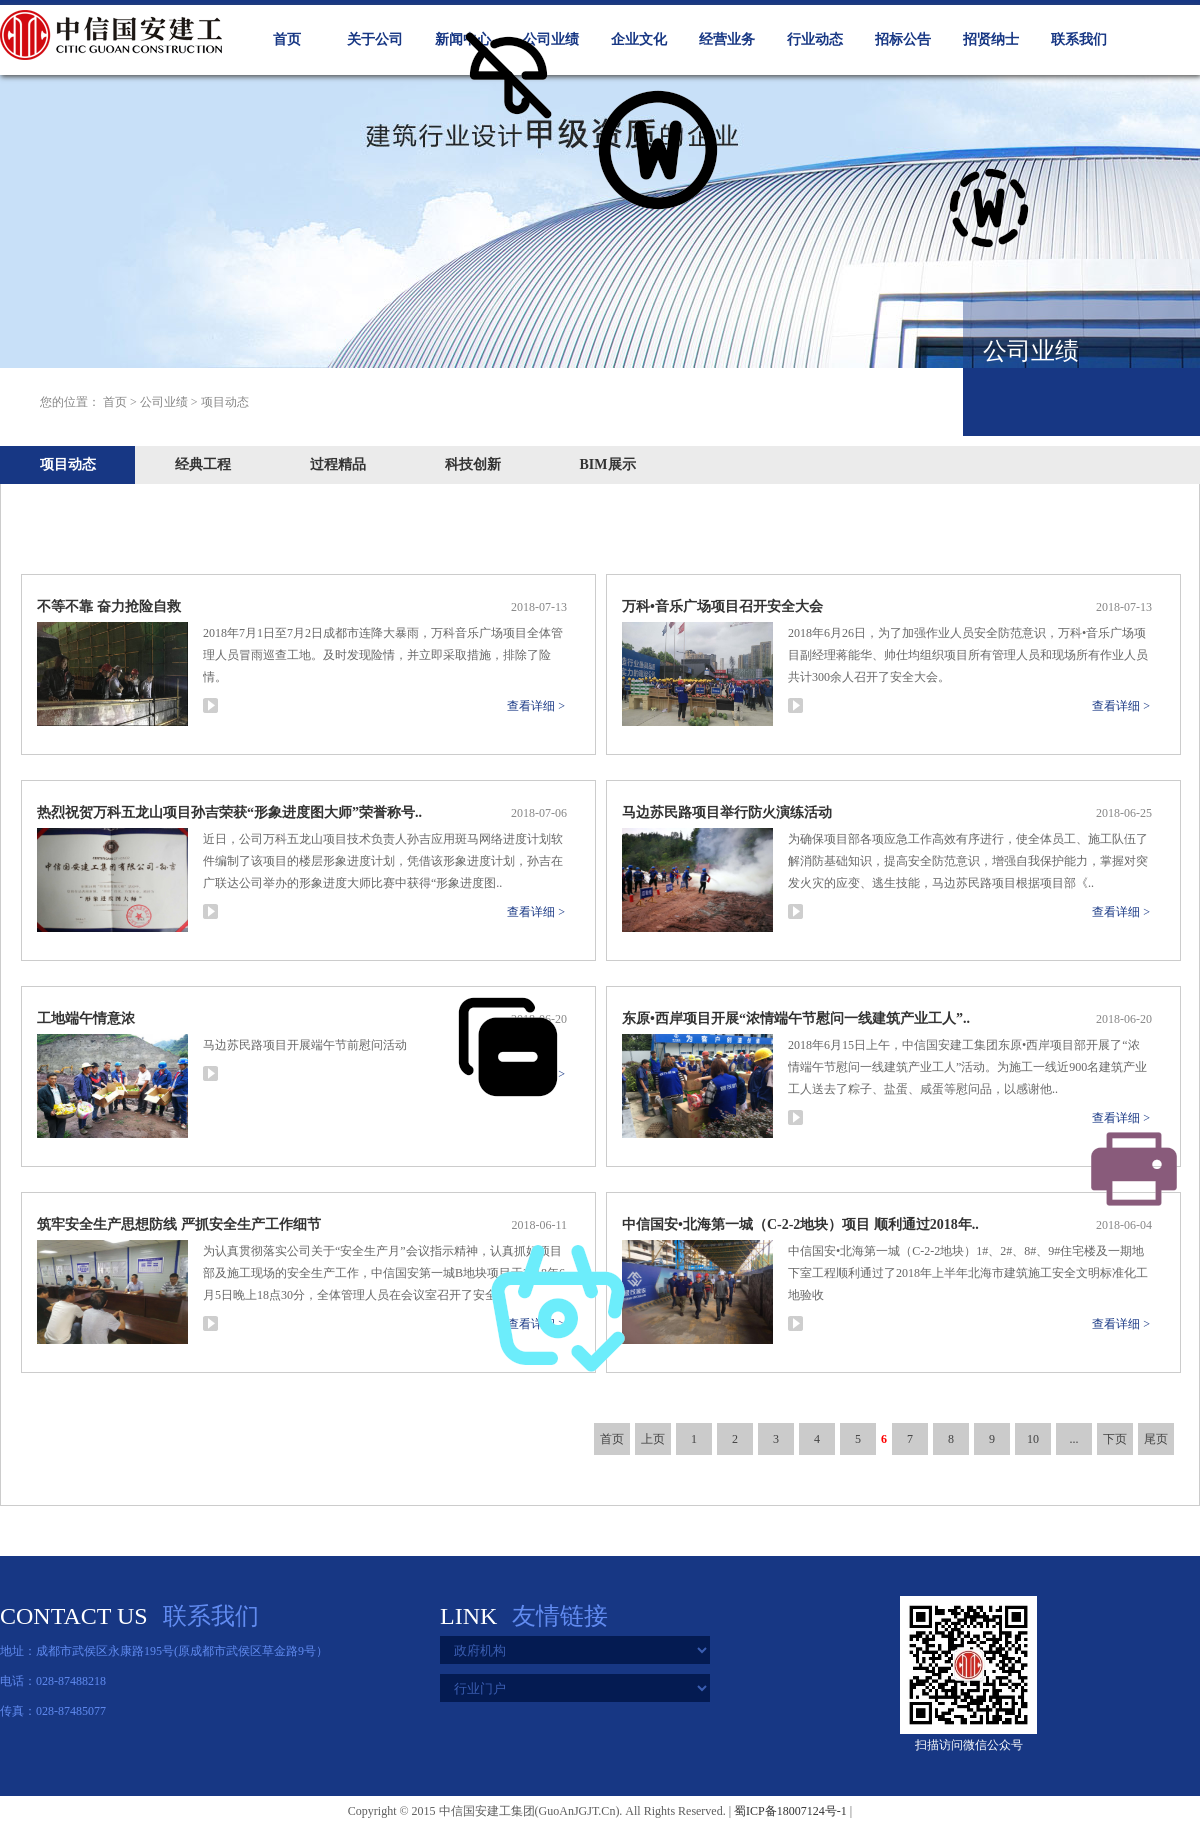 The width and height of the screenshot is (1200, 1826). Describe the element at coordinates (558, 1305) in the screenshot. I see `confirm items in your shopping basket` at that location.